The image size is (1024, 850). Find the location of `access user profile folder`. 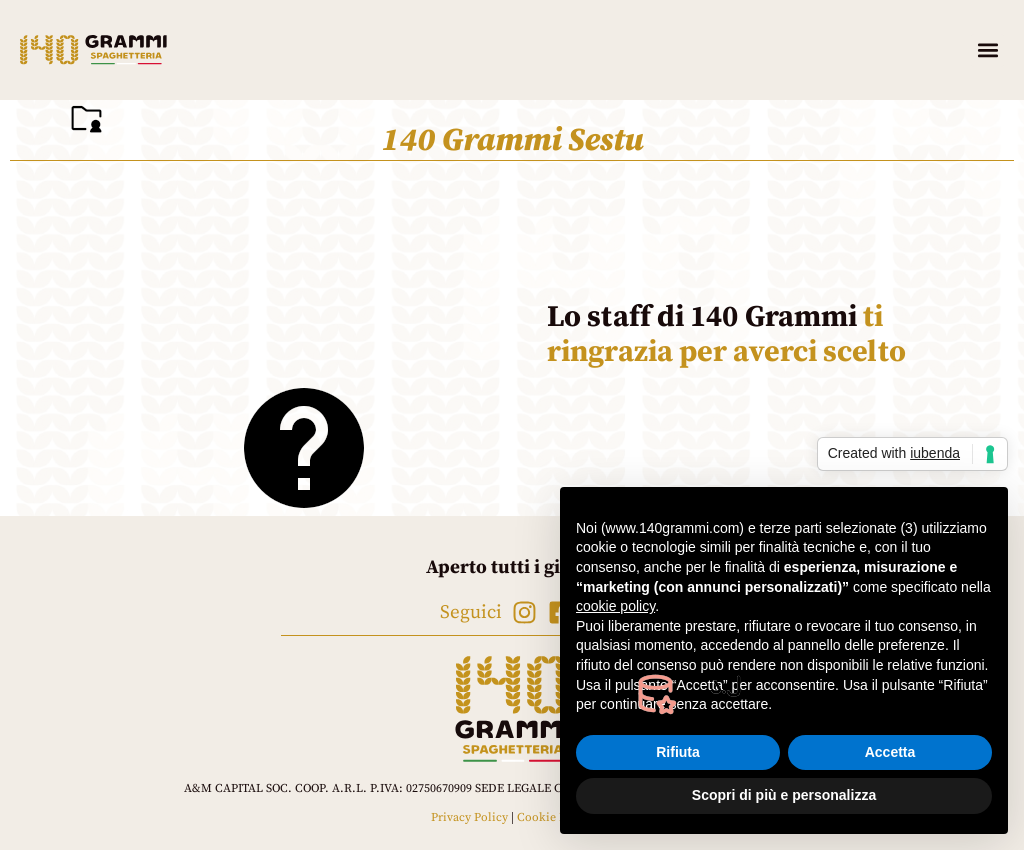

access user profile folder is located at coordinates (86, 117).